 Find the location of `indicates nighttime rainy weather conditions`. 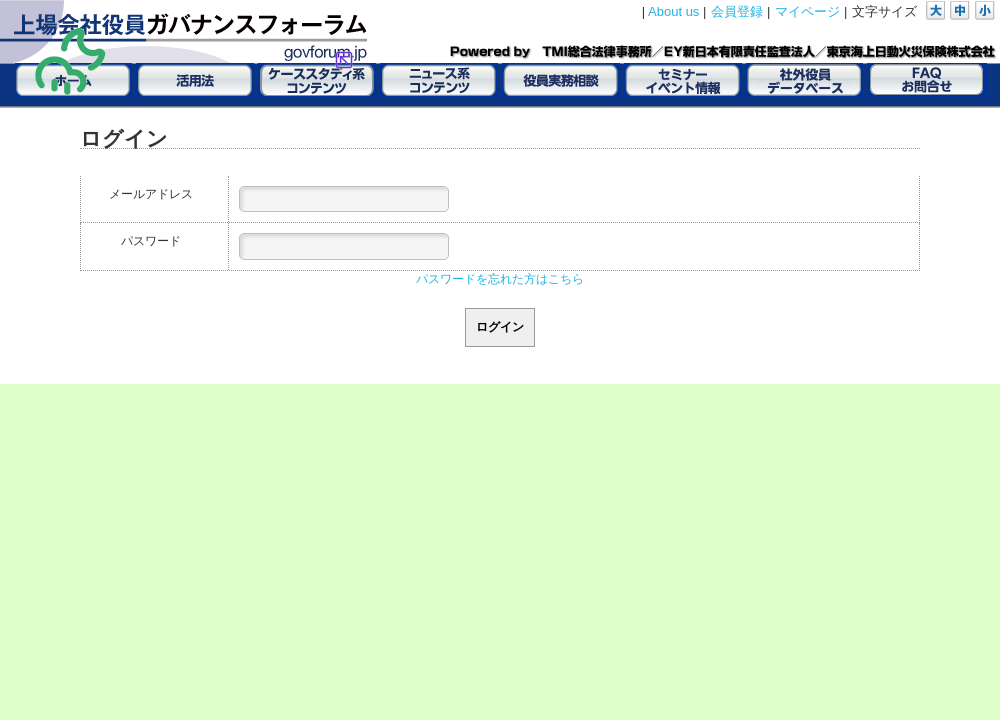

indicates nighttime rainy weather conditions is located at coordinates (70, 59).